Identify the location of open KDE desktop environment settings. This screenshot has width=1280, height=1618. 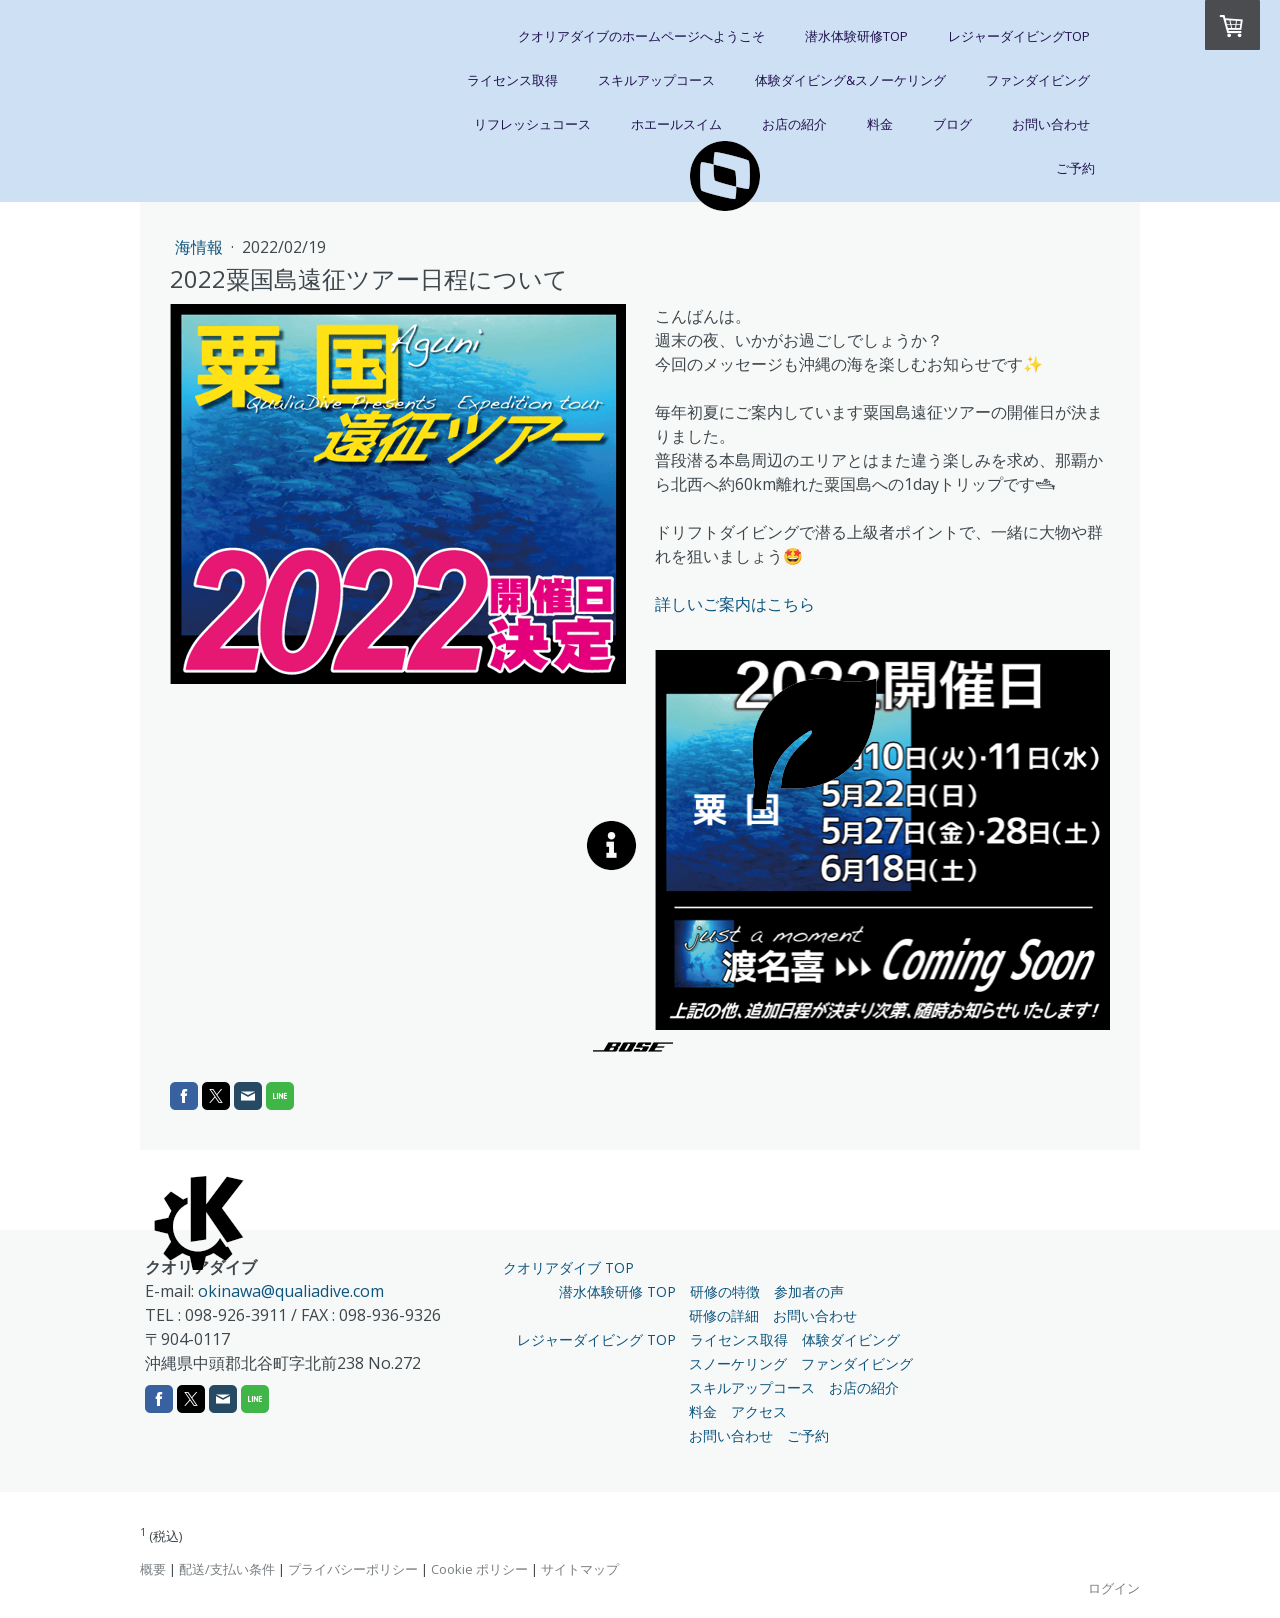
(199, 1223).